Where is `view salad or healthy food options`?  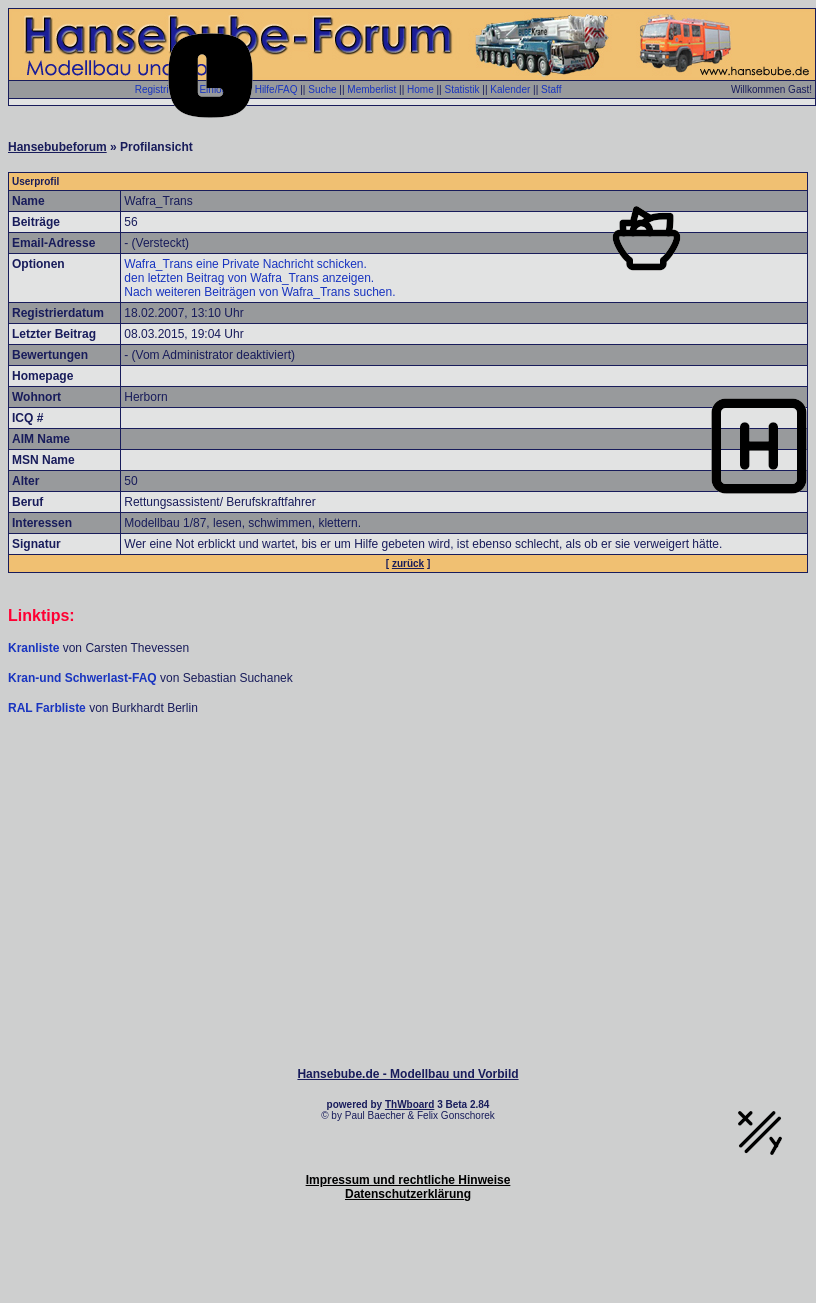 view salad or healthy food options is located at coordinates (646, 236).